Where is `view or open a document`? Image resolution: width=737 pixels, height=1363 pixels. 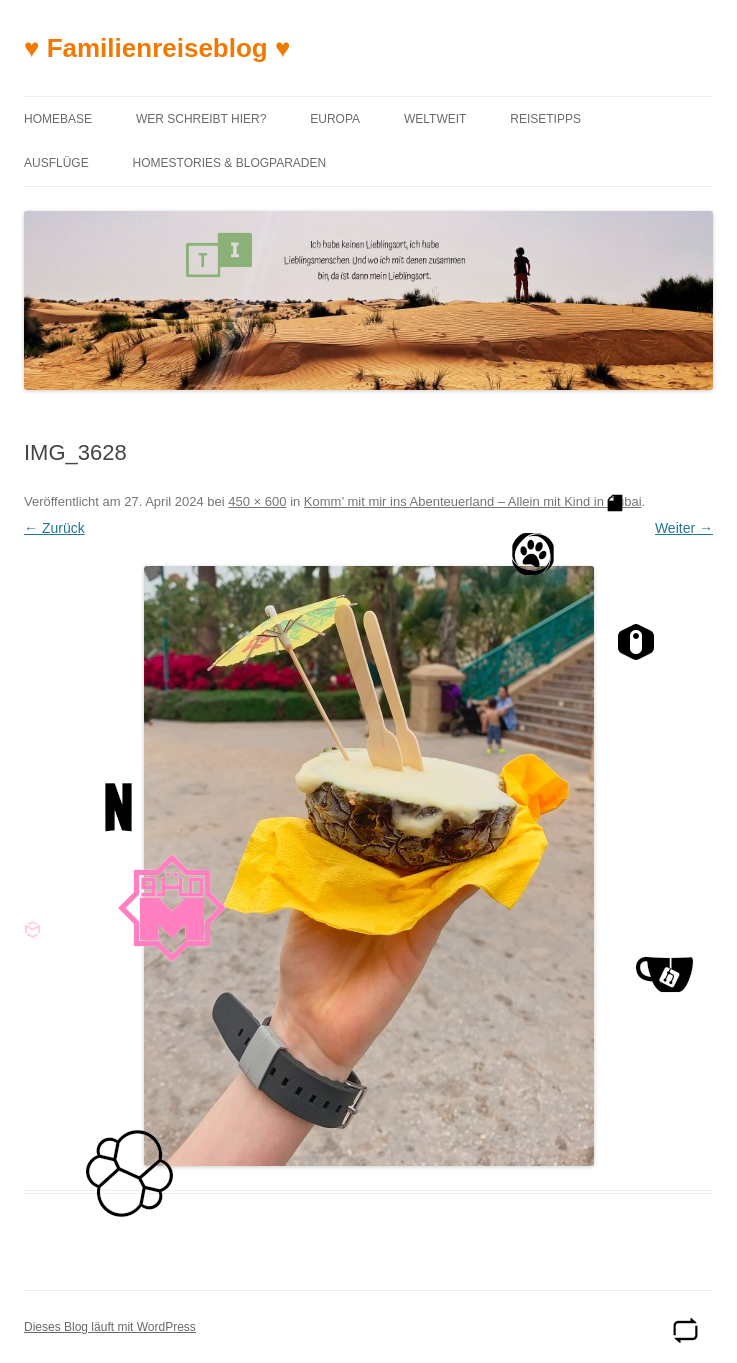 view or open a document is located at coordinates (615, 503).